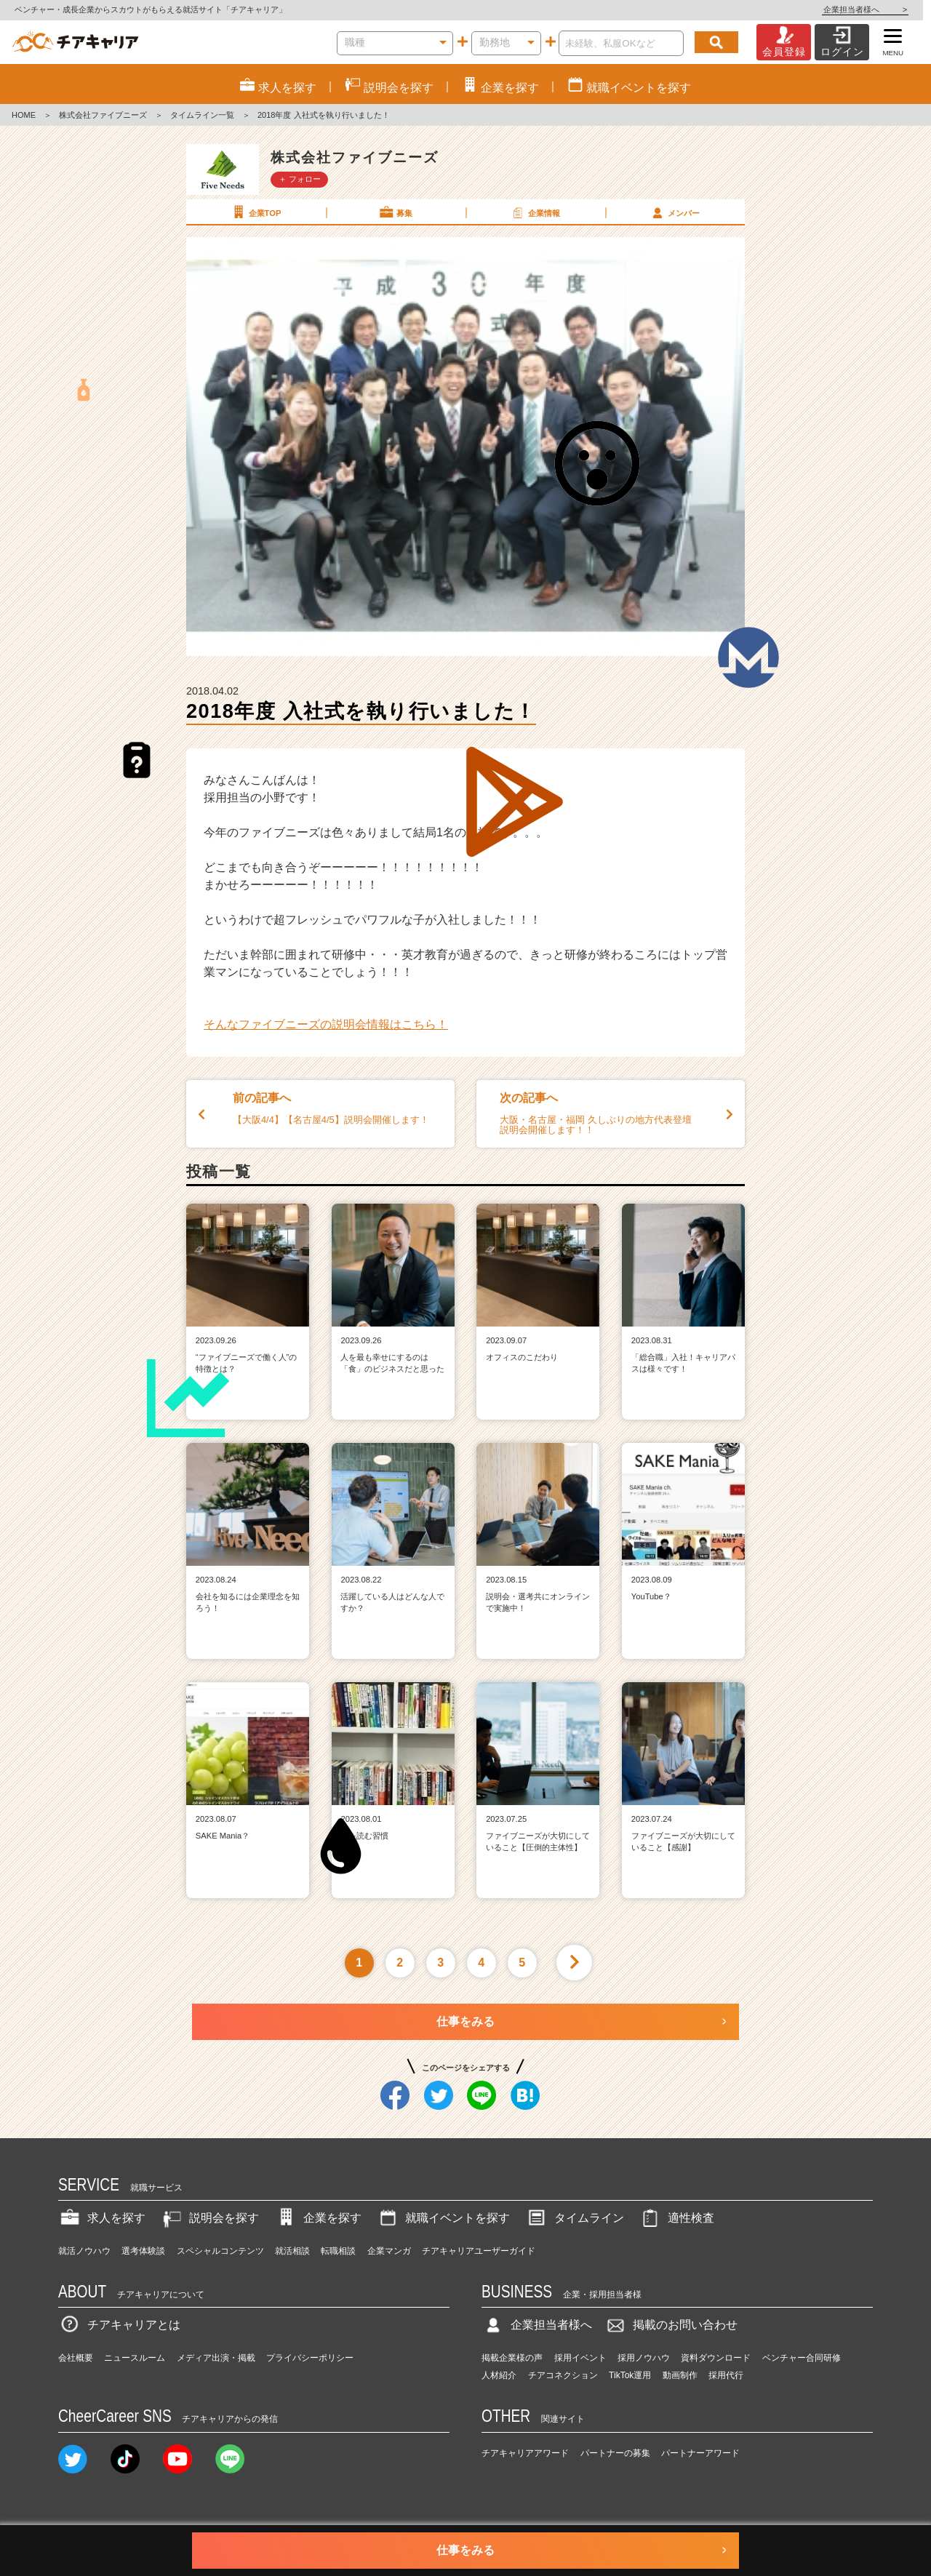 This screenshot has width=931, height=2576. What do you see at coordinates (185, 1398) in the screenshot?
I see `view analytics and performance trends` at bounding box center [185, 1398].